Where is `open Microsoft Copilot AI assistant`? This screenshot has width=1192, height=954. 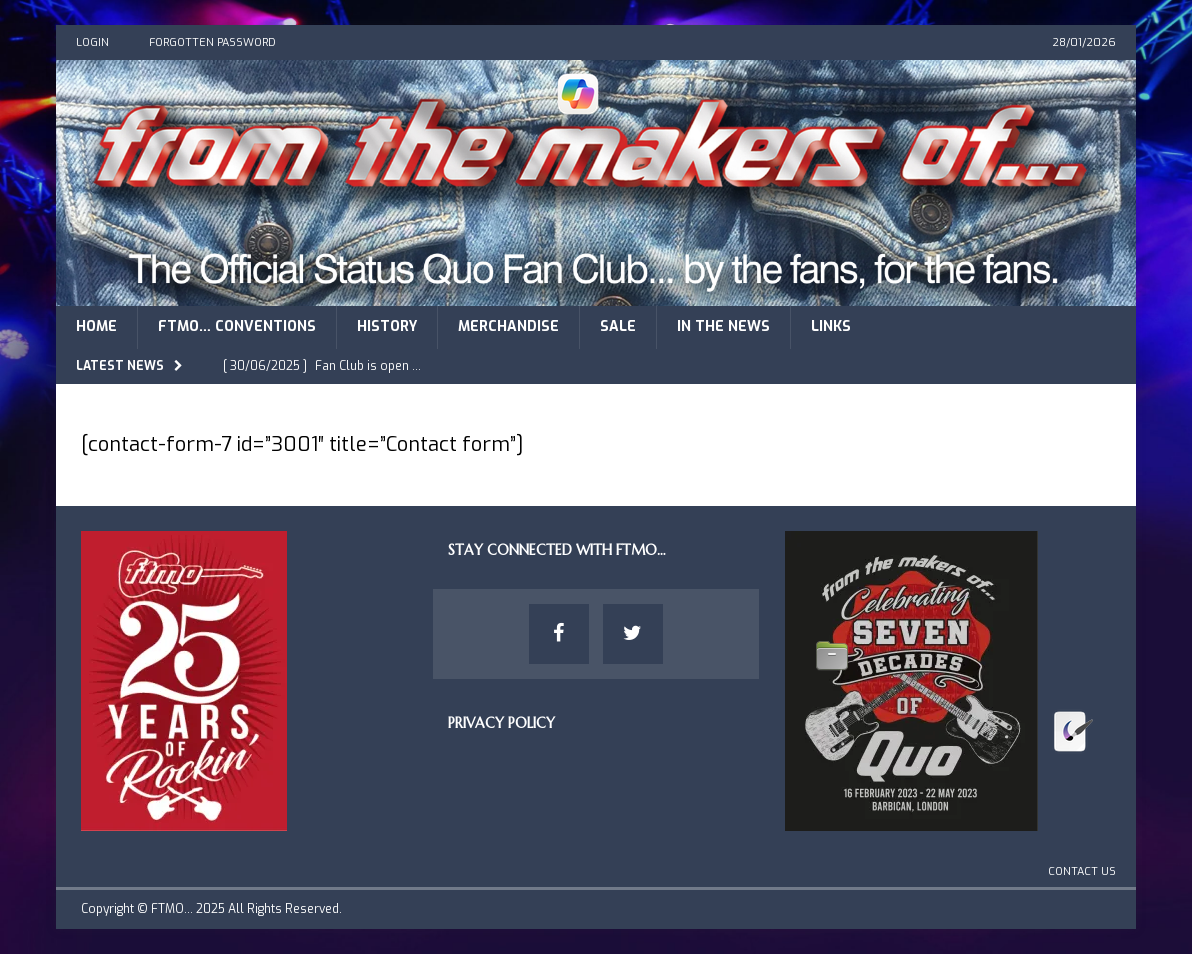
open Microsoft Copilot AI assistant is located at coordinates (578, 94).